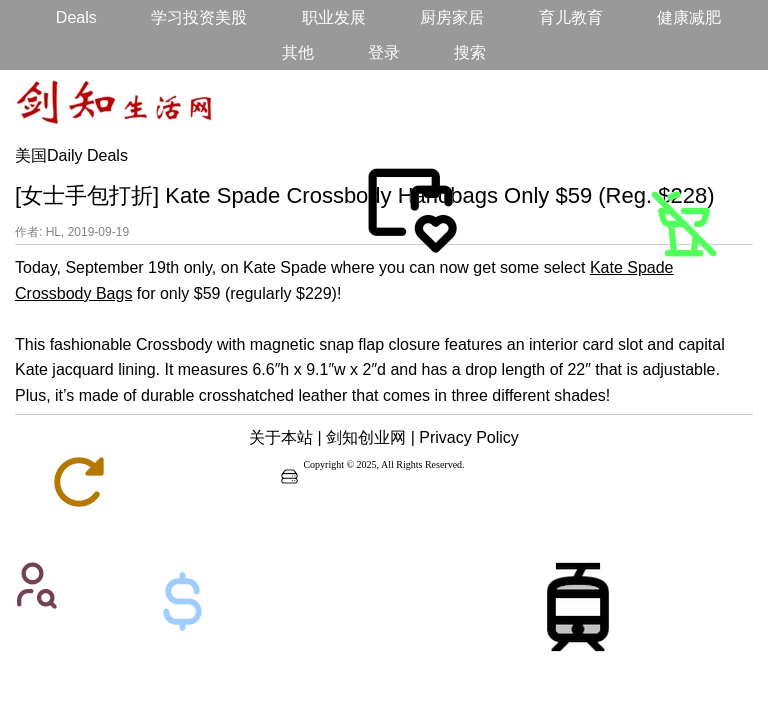 The width and height of the screenshot is (768, 720). Describe the element at coordinates (289, 476) in the screenshot. I see `view server infrastructure status` at that location.